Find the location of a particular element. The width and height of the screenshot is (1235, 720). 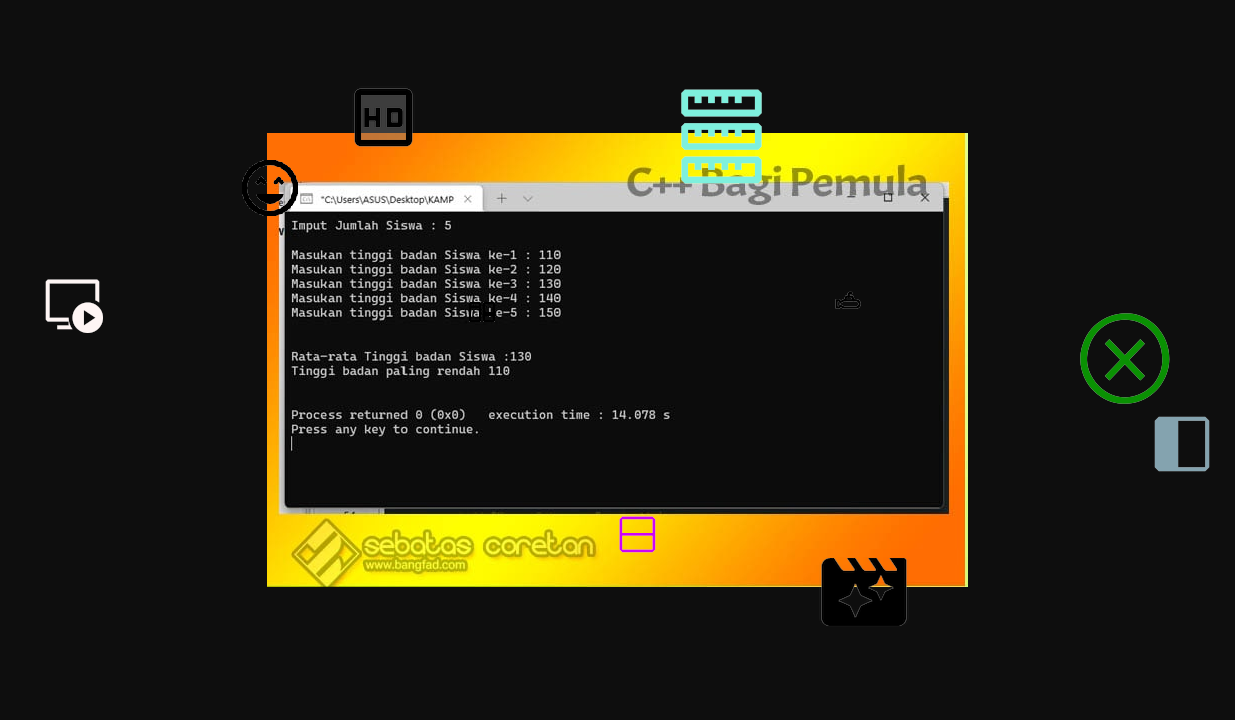

indicates an error or failed action is located at coordinates (1125, 358).